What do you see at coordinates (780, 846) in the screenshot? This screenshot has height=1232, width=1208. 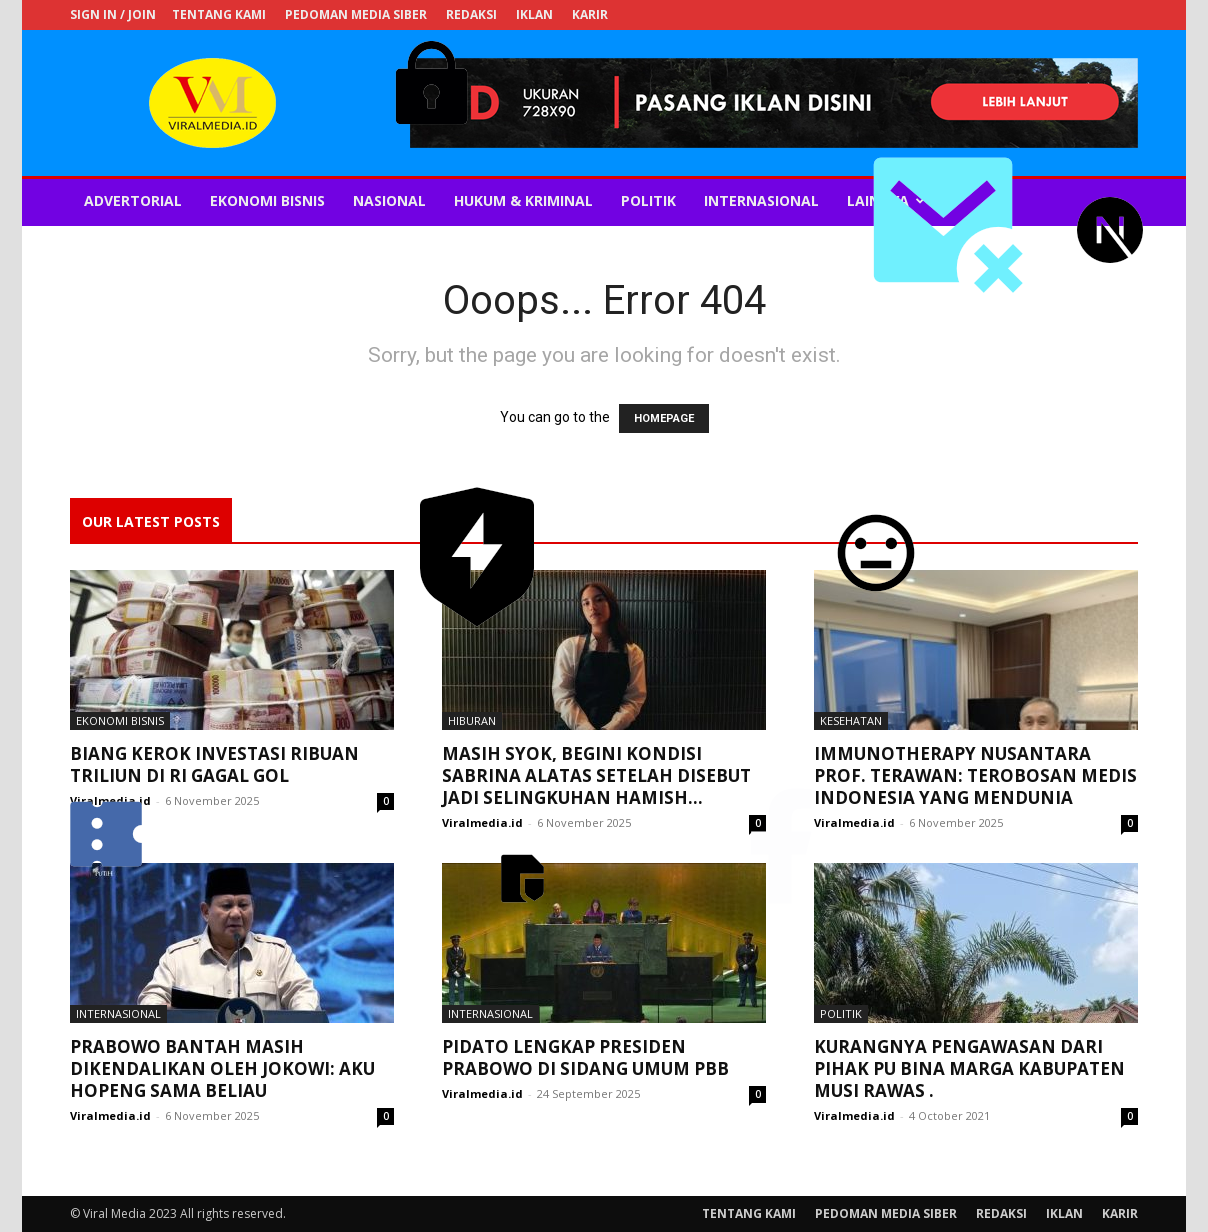 I see `open Facebook app` at bounding box center [780, 846].